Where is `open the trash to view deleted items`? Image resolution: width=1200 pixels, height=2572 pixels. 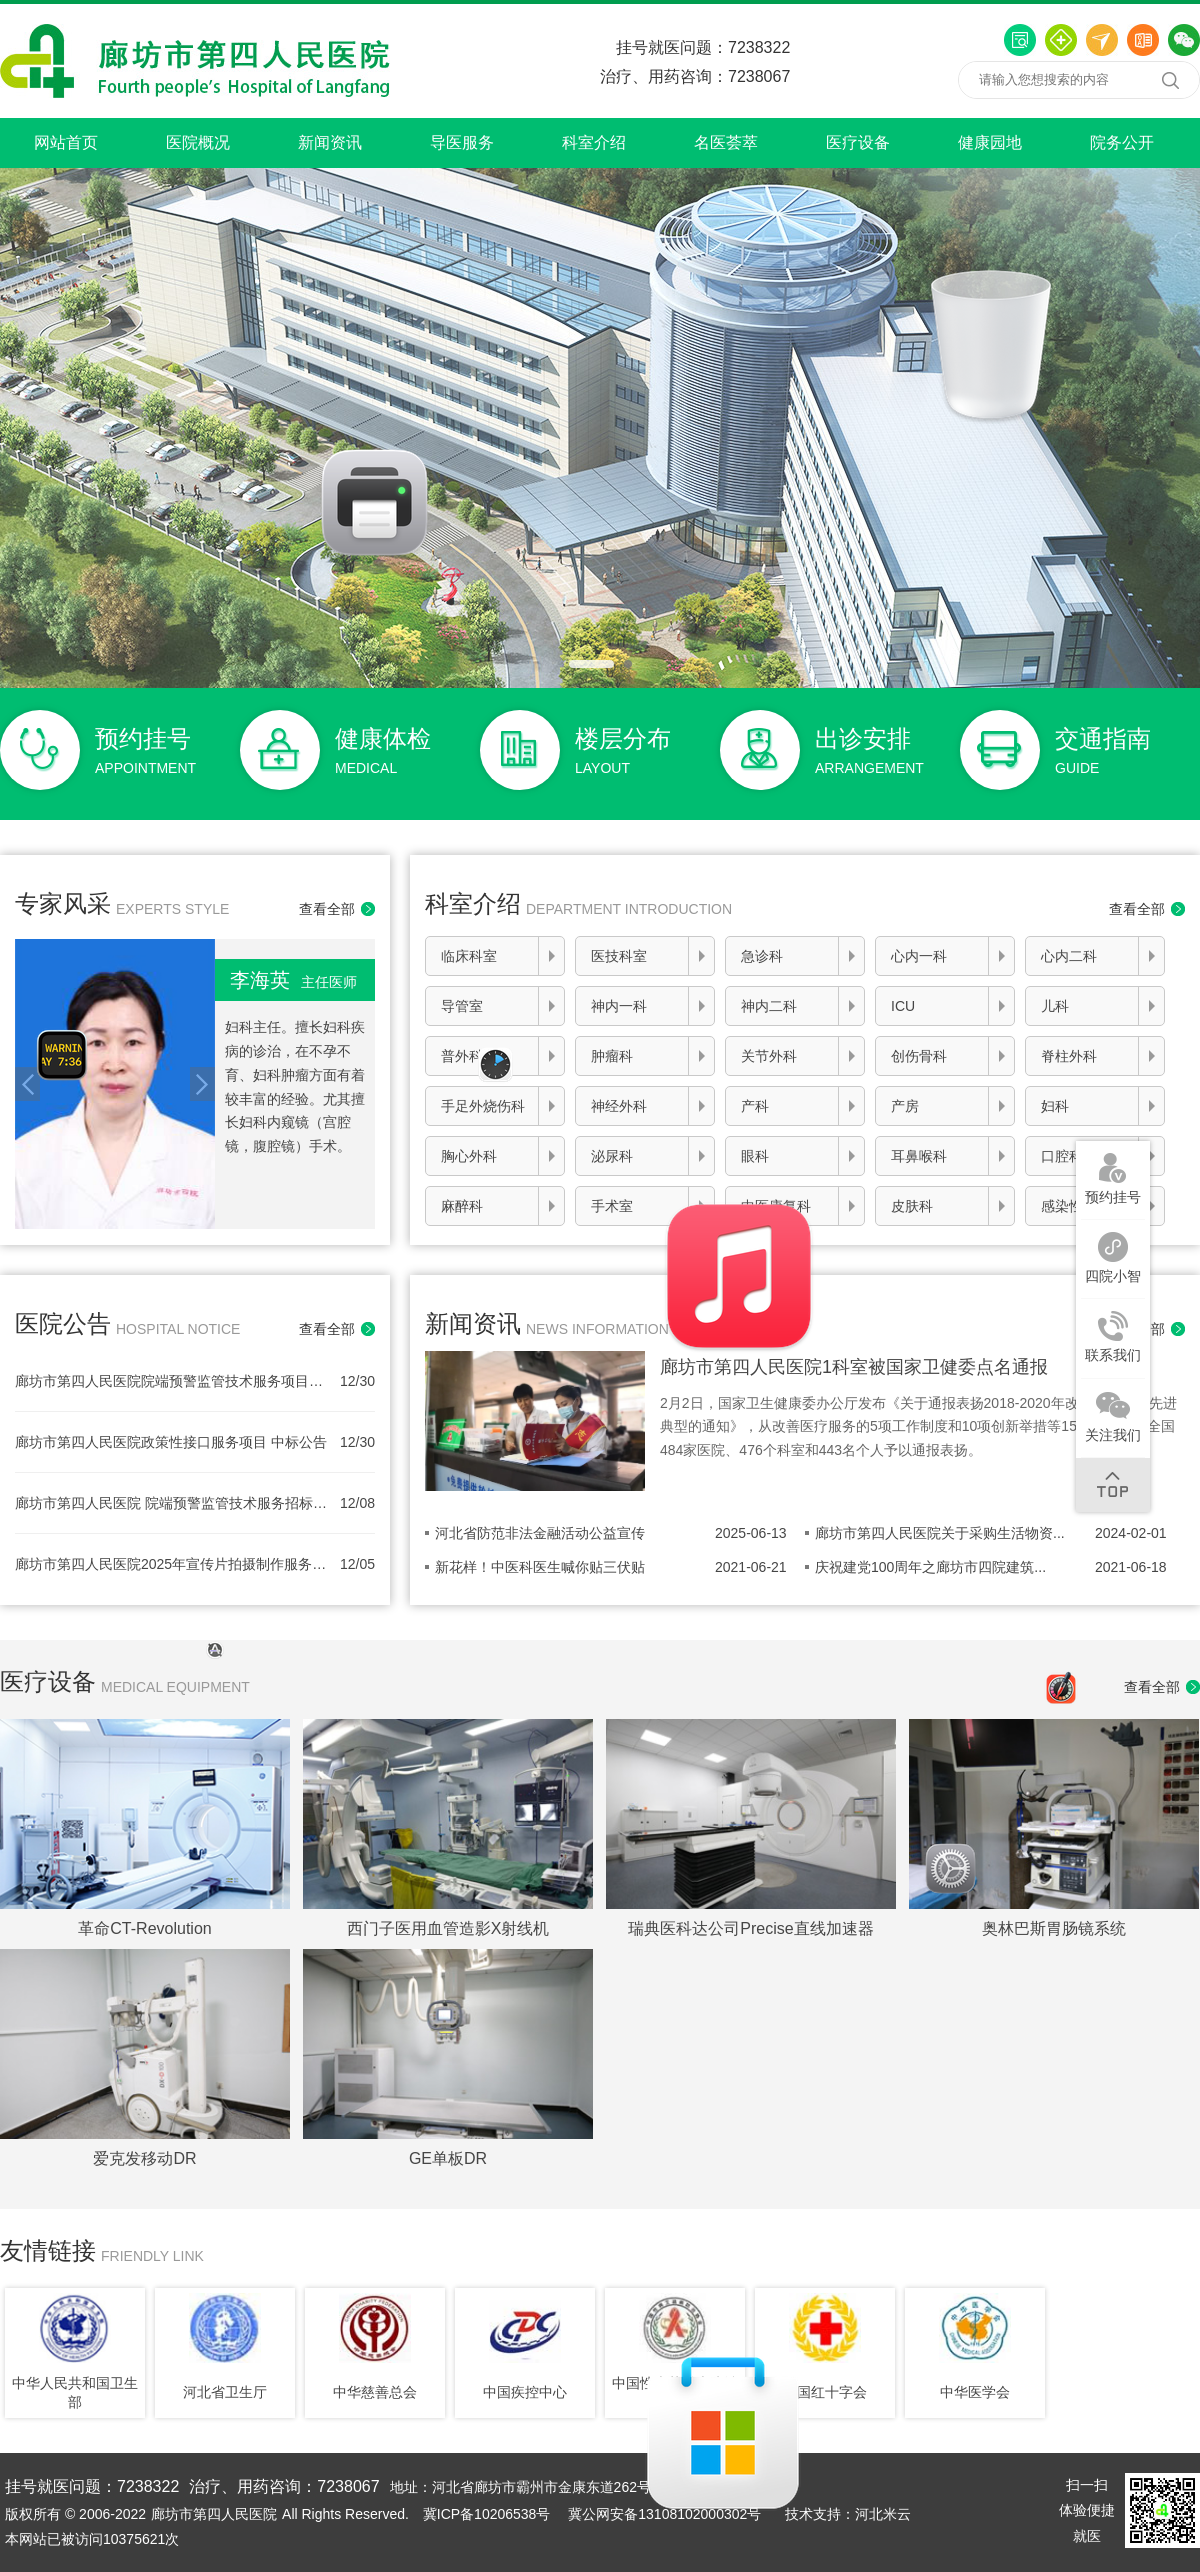 open the trash to view deleted items is located at coordinates (991, 344).